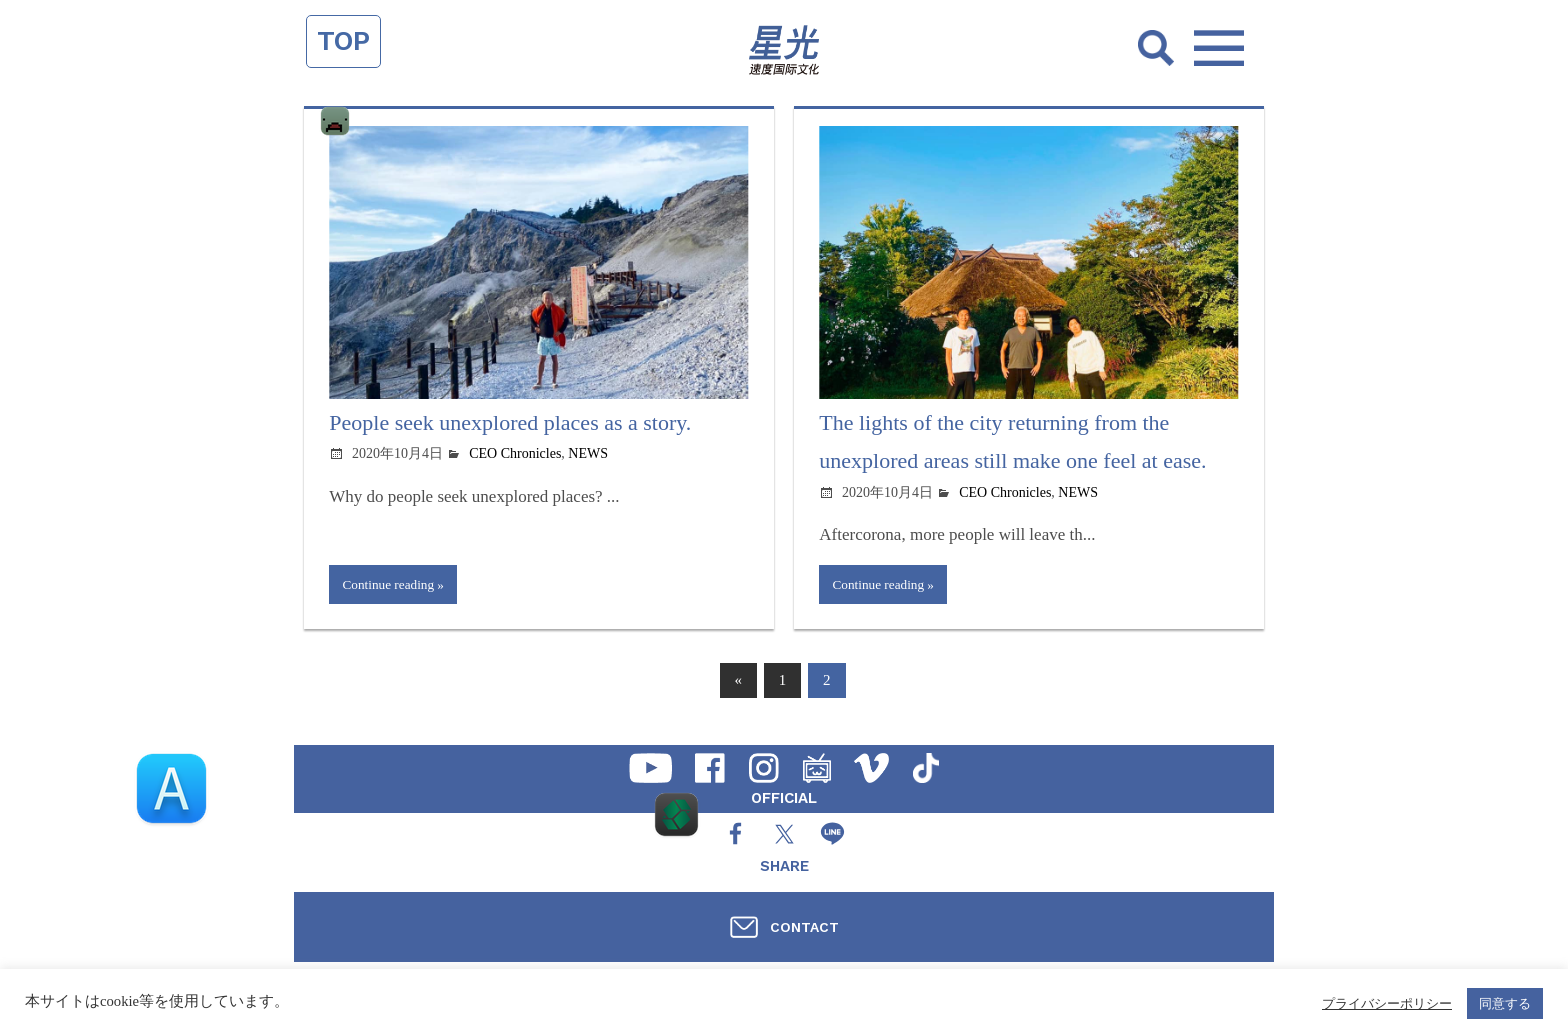 This screenshot has width=1568, height=1033. What do you see at coordinates (171, 788) in the screenshot?
I see `open fcitx input method settings` at bounding box center [171, 788].